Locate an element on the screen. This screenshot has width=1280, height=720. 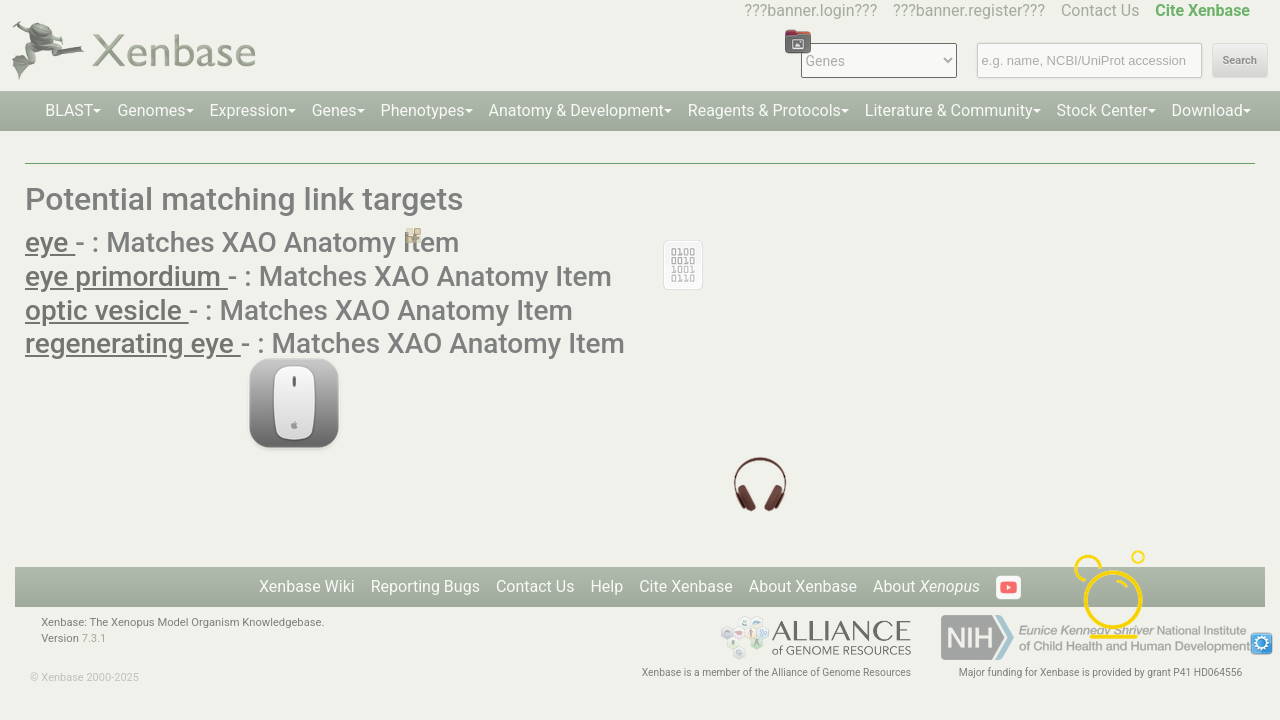
indicates a Windows executable or downloadable program file is located at coordinates (683, 265).